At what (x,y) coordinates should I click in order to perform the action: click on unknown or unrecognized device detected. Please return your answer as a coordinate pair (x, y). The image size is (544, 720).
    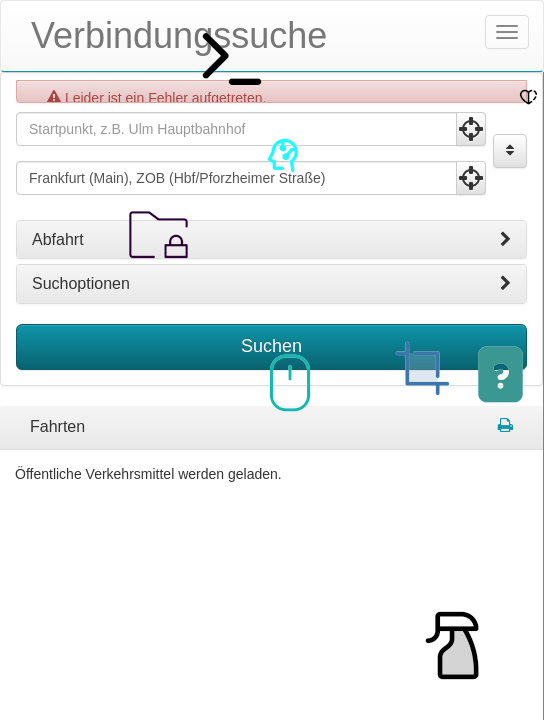
    Looking at the image, I should click on (500, 374).